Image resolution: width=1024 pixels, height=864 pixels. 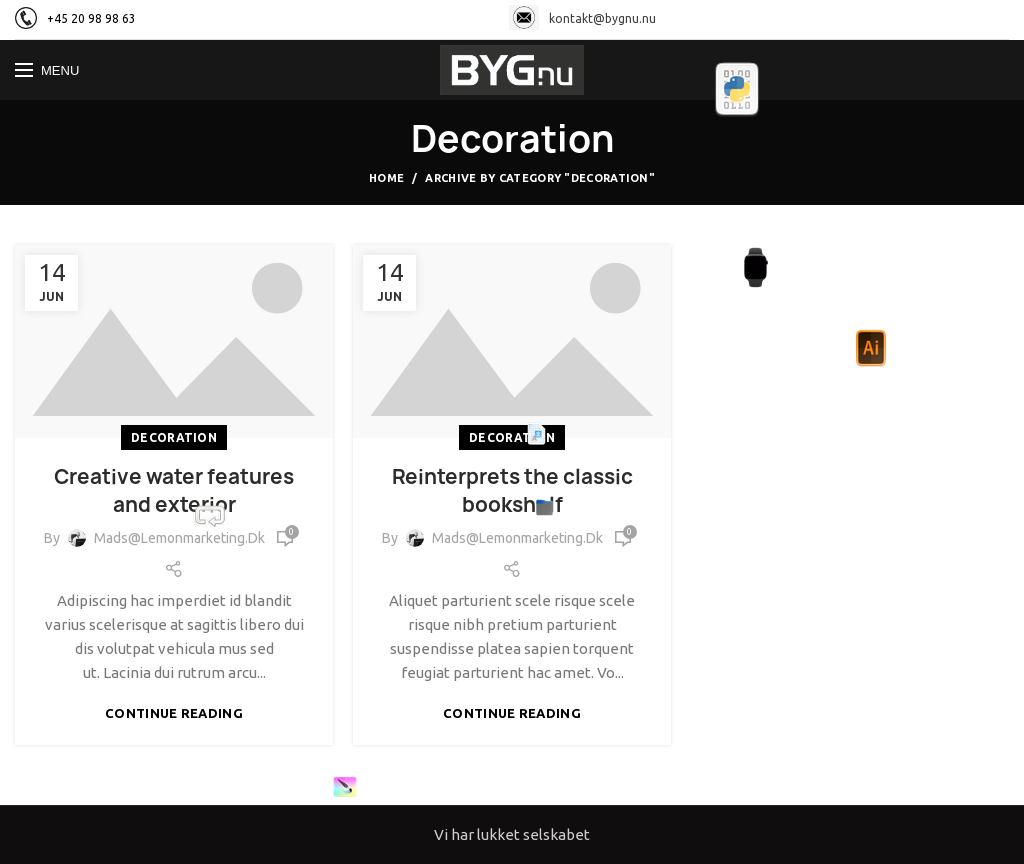 I want to click on open a Krita project file, so click(x=345, y=786).